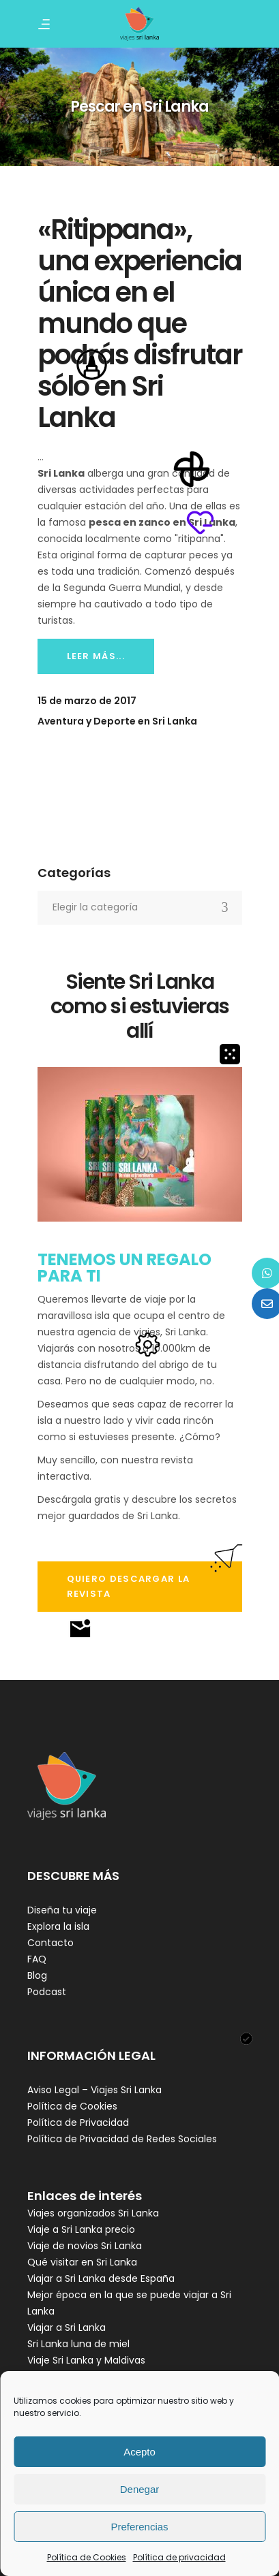  I want to click on open google photos app, so click(192, 469).